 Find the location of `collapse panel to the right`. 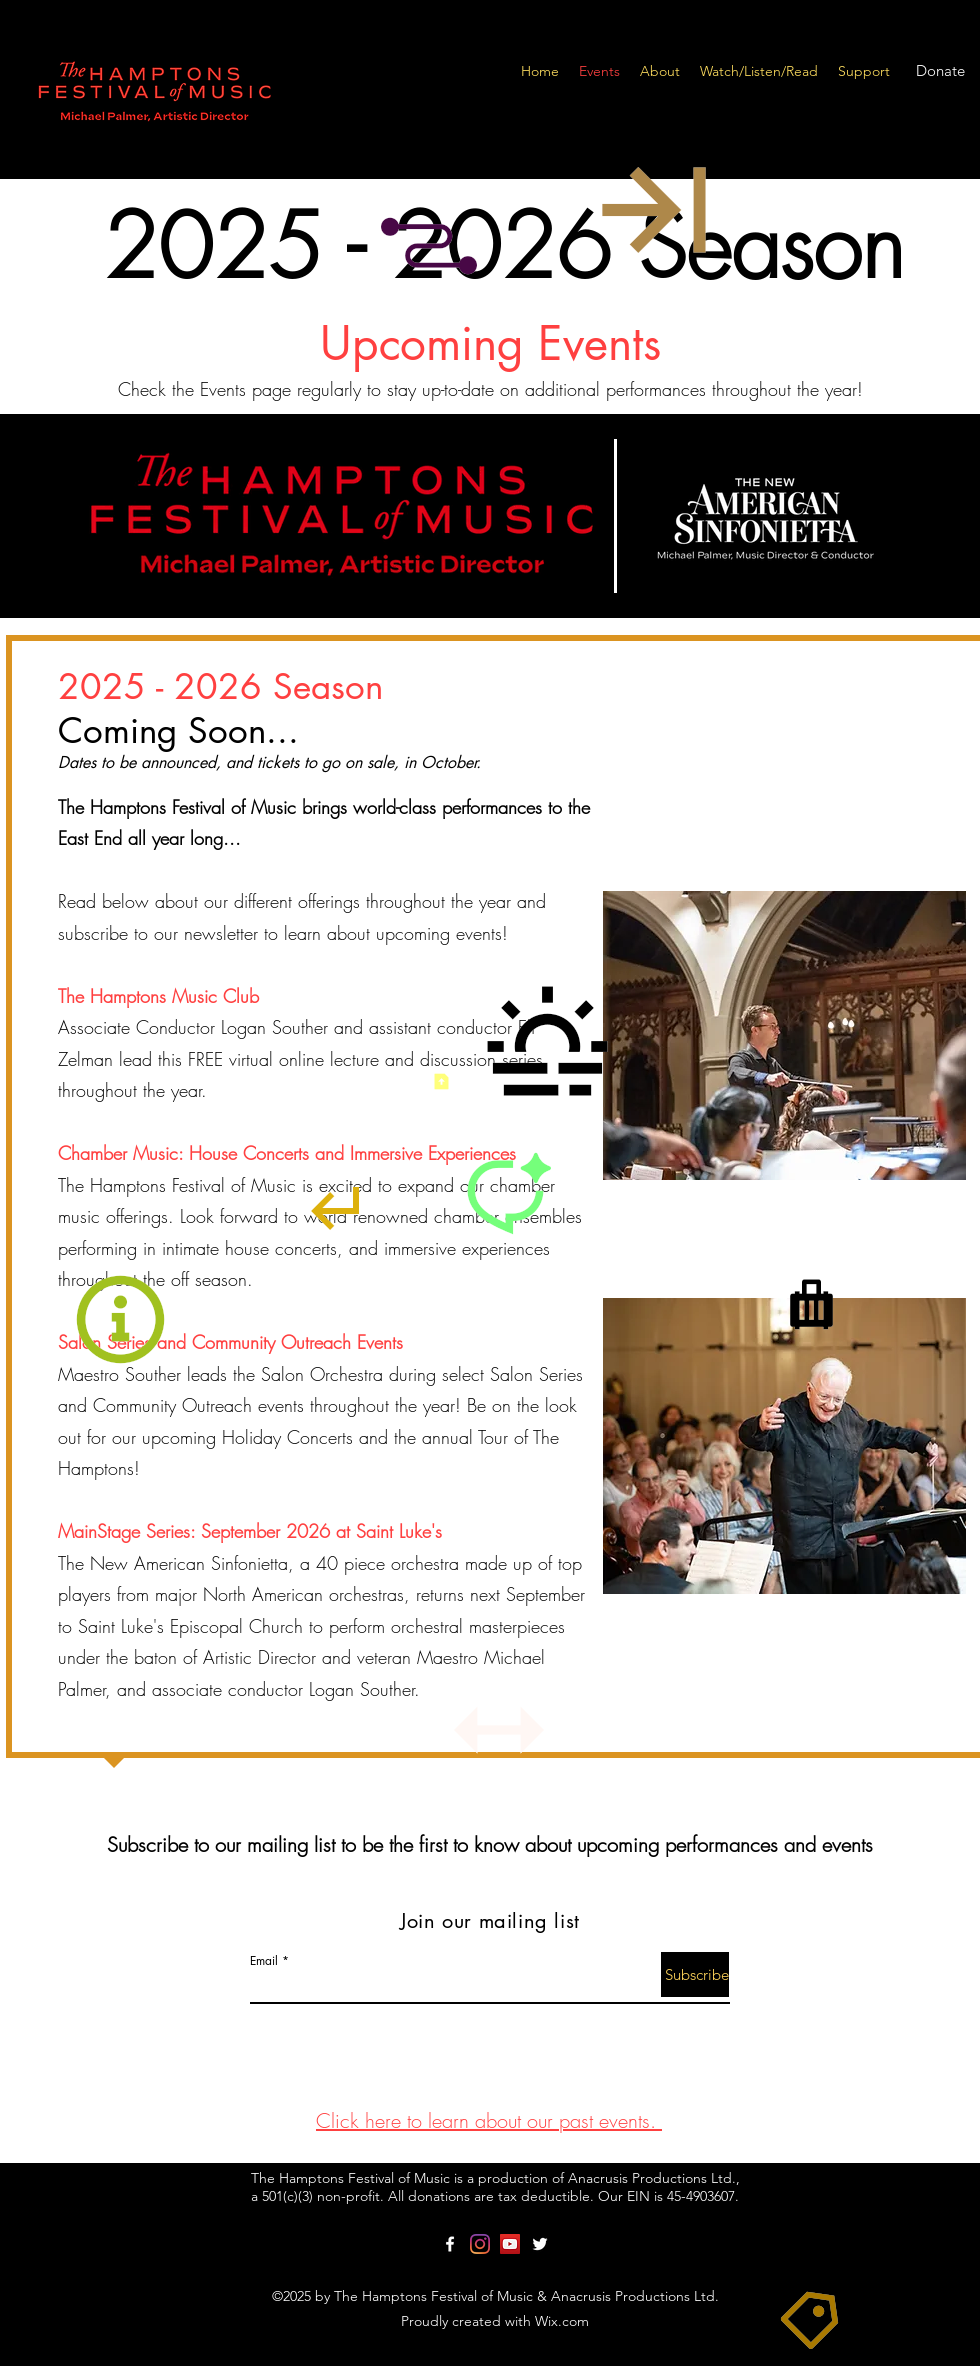

collapse panel to the right is located at coordinates (657, 210).